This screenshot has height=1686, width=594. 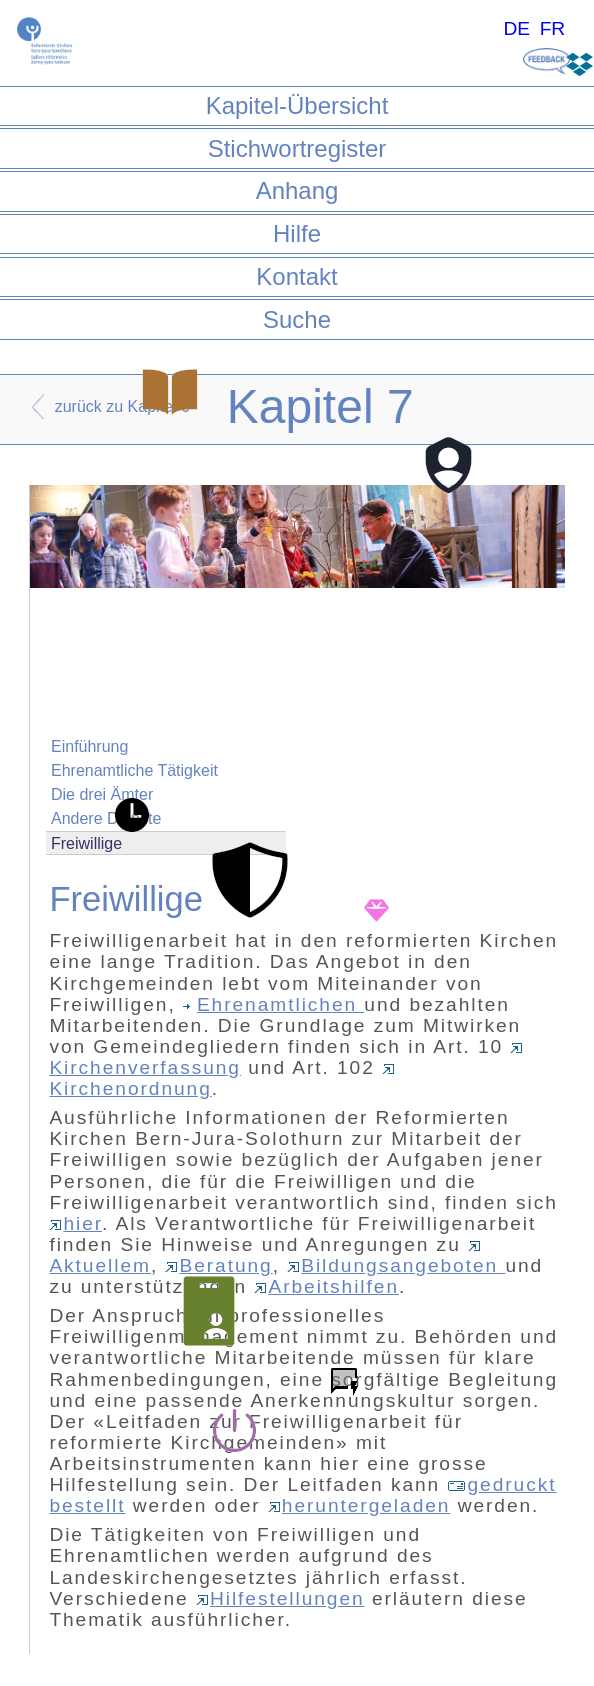 What do you see at coordinates (579, 64) in the screenshot?
I see `open Dropbox cloud storage` at bounding box center [579, 64].